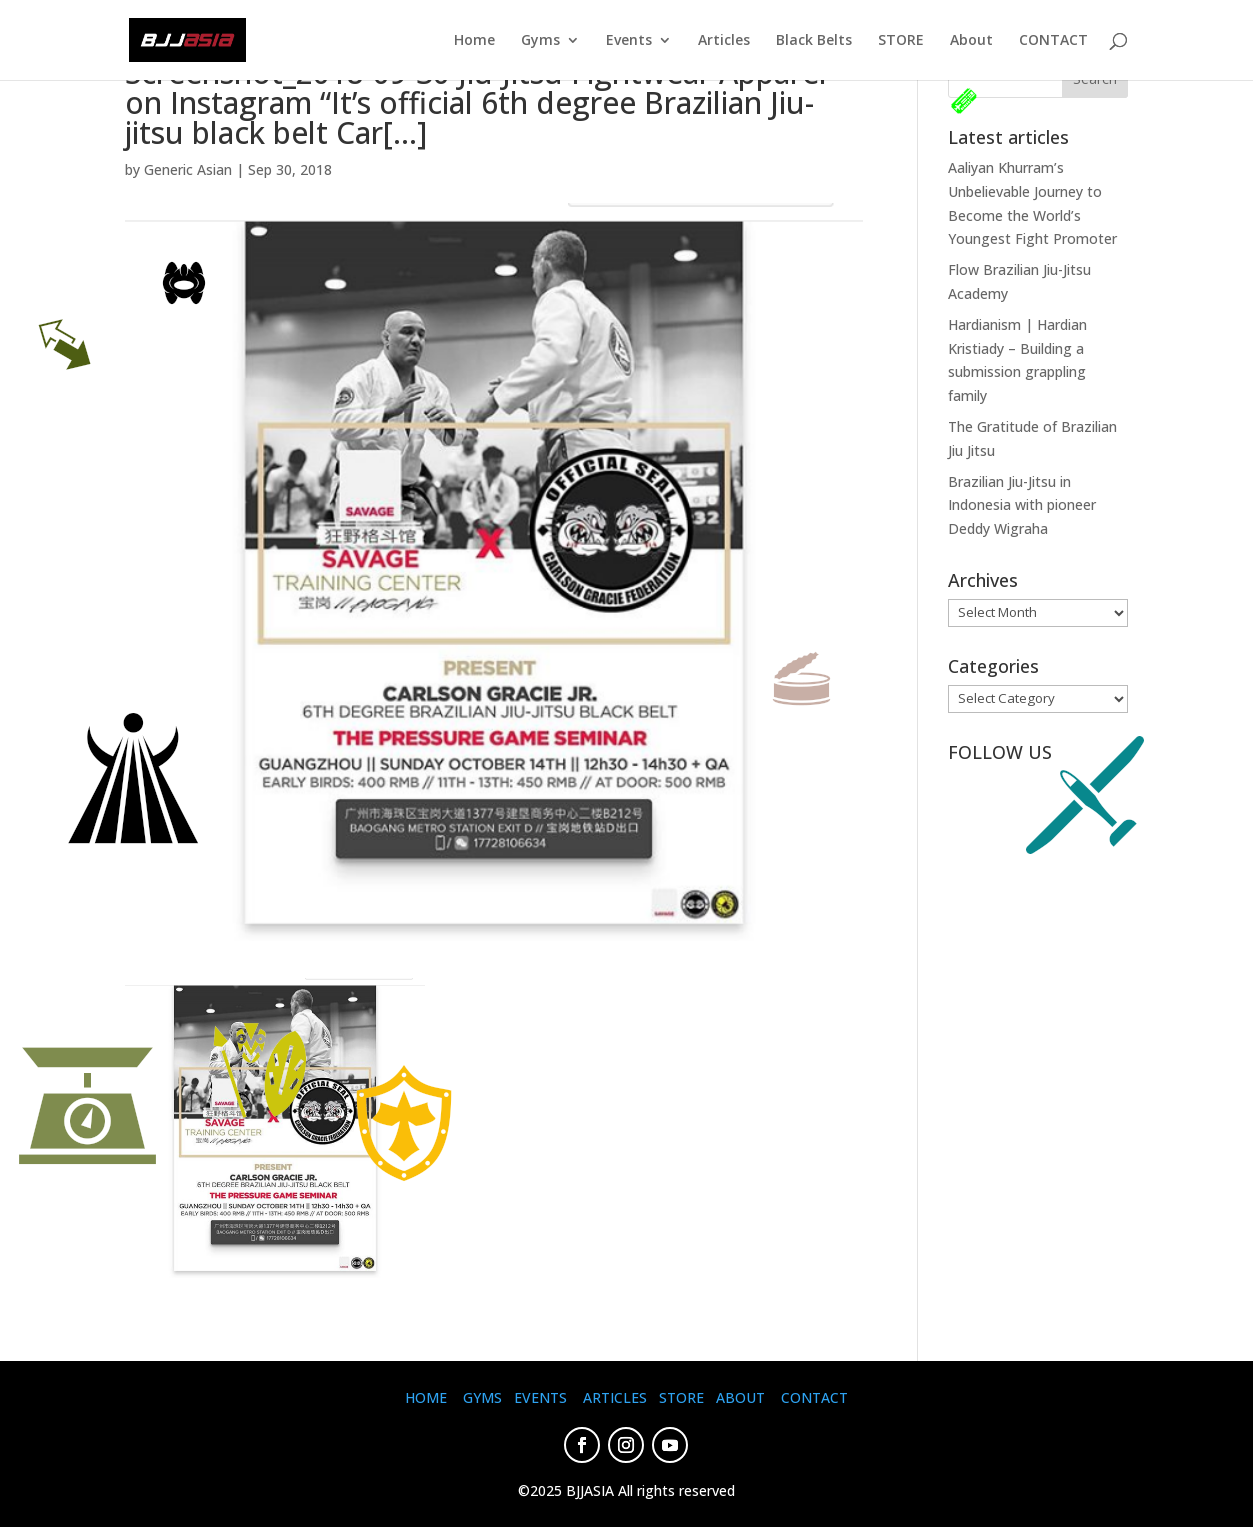 The width and height of the screenshot is (1253, 1527). Describe the element at coordinates (134, 778) in the screenshot. I see `access space exploration or interstellar travel features` at that location.